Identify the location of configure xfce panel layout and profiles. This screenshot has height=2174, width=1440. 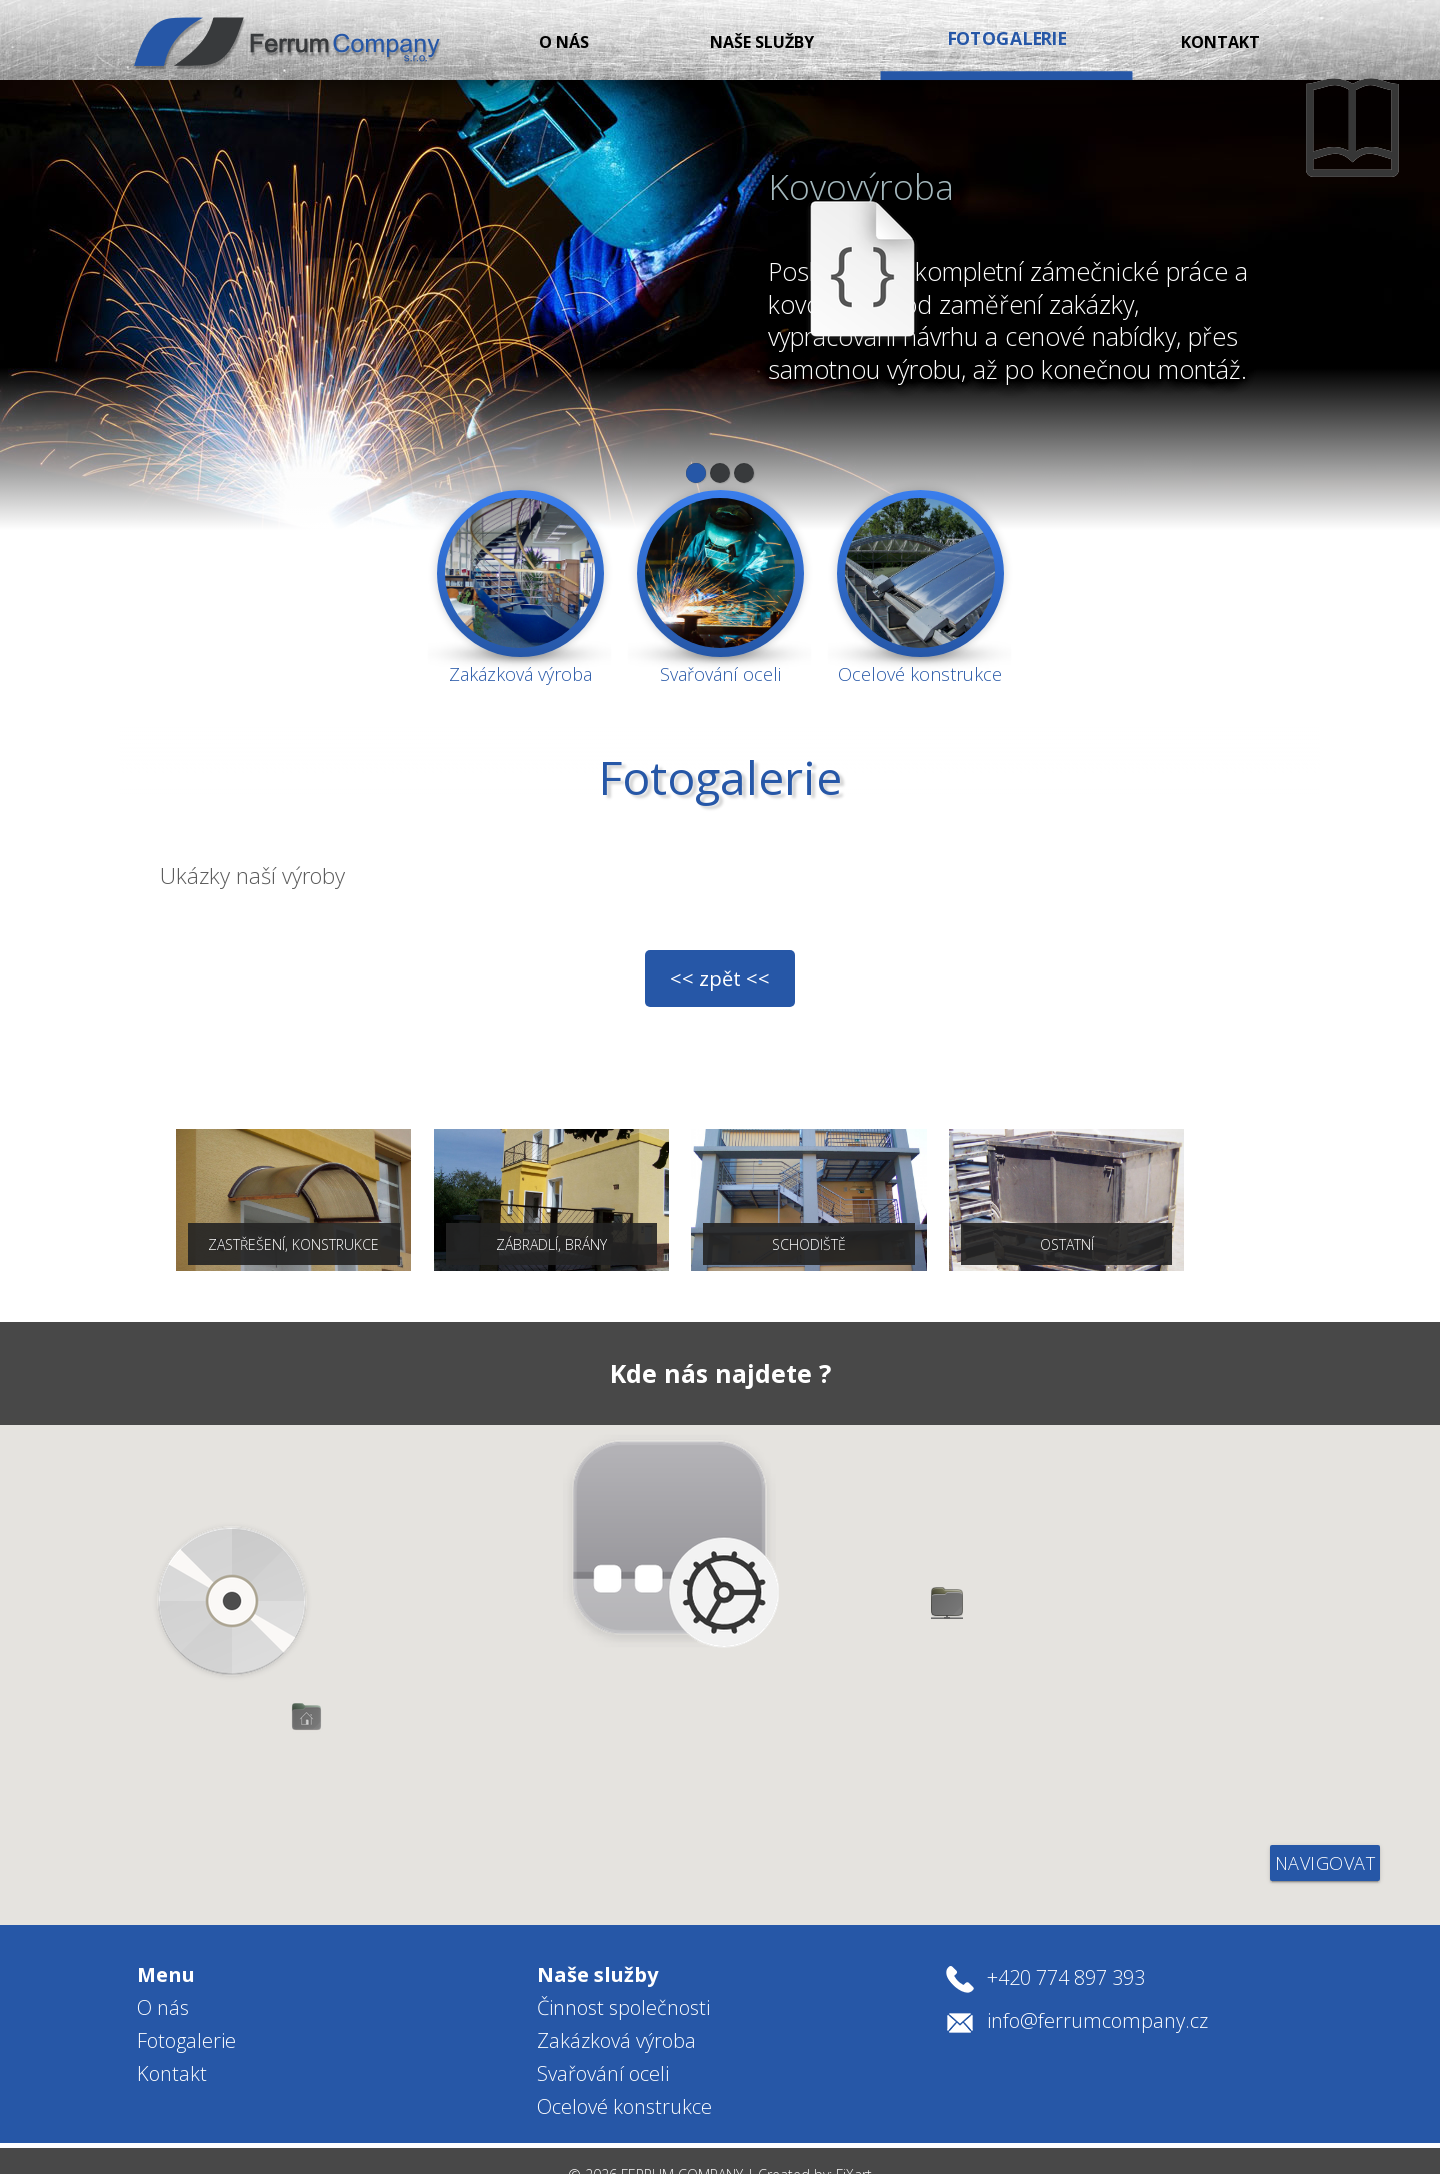
(671, 1541).